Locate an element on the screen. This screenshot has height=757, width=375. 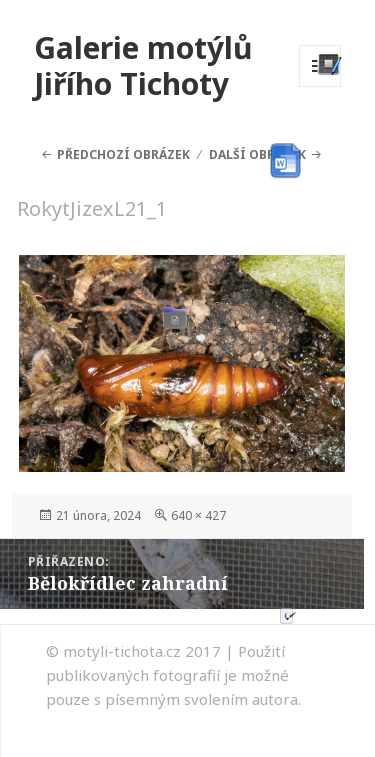
a Microsoft Word document file is located at coordinates (285, 160).